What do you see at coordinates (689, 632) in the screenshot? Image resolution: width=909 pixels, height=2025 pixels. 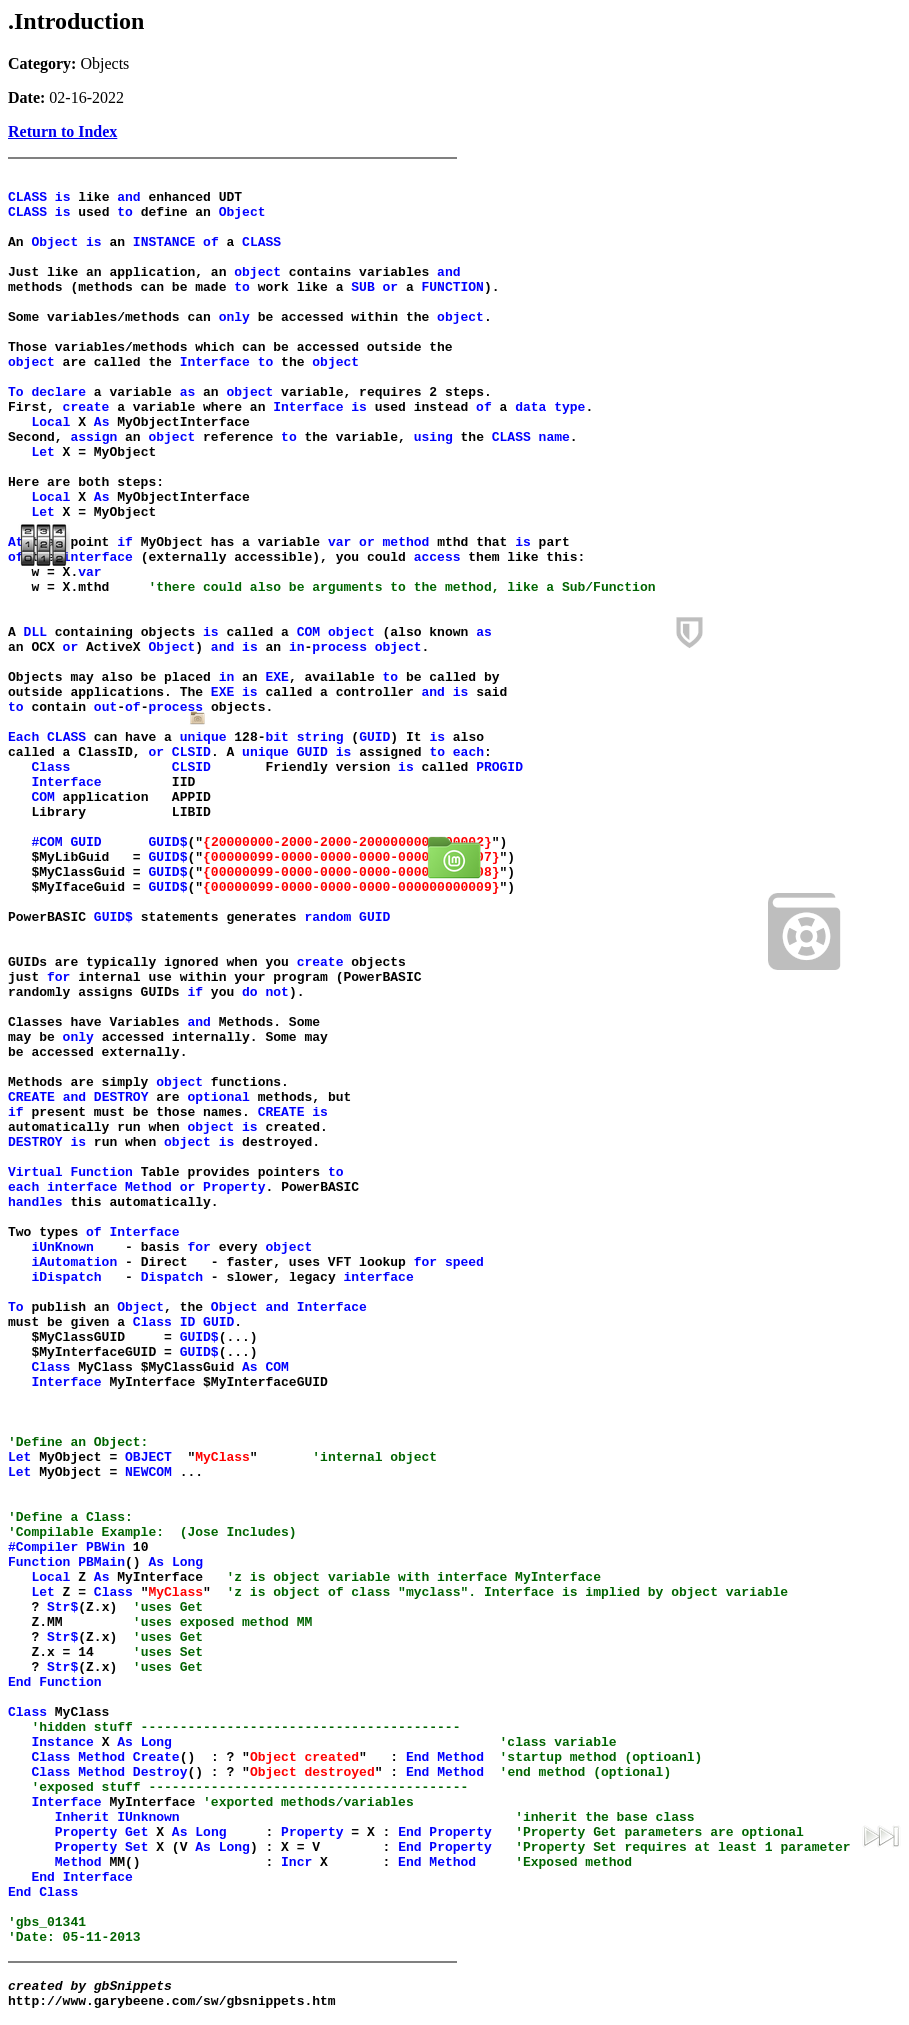 I see `indicates medium security level` at bounding box center [689, 632].